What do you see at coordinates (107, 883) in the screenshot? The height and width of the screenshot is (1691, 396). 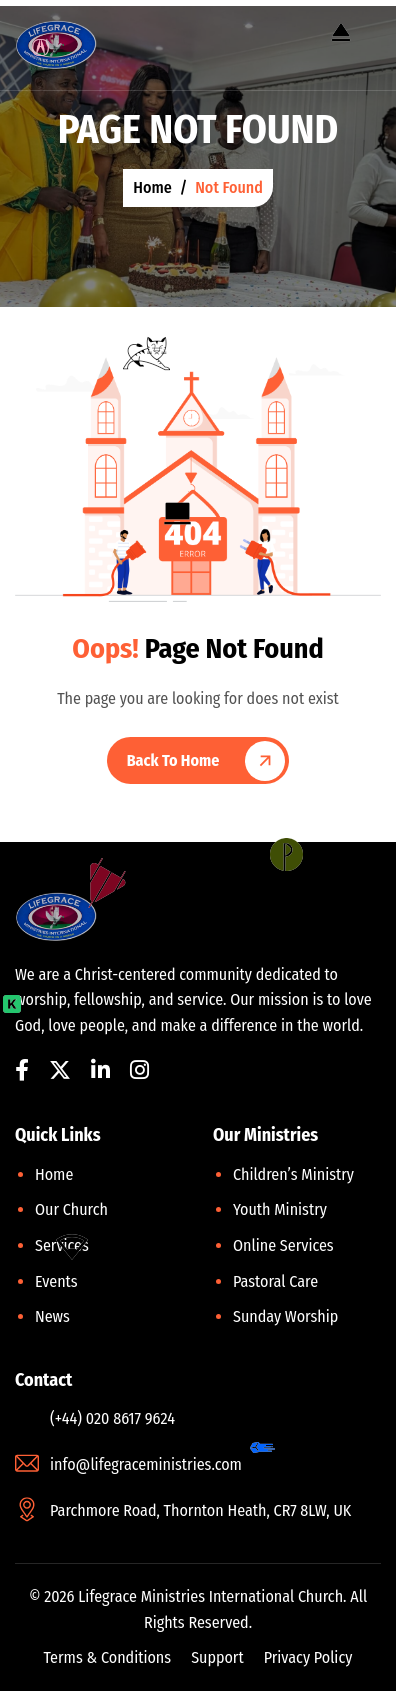 I see `open the trillertv streaming app` at bounding box center [107, 883].